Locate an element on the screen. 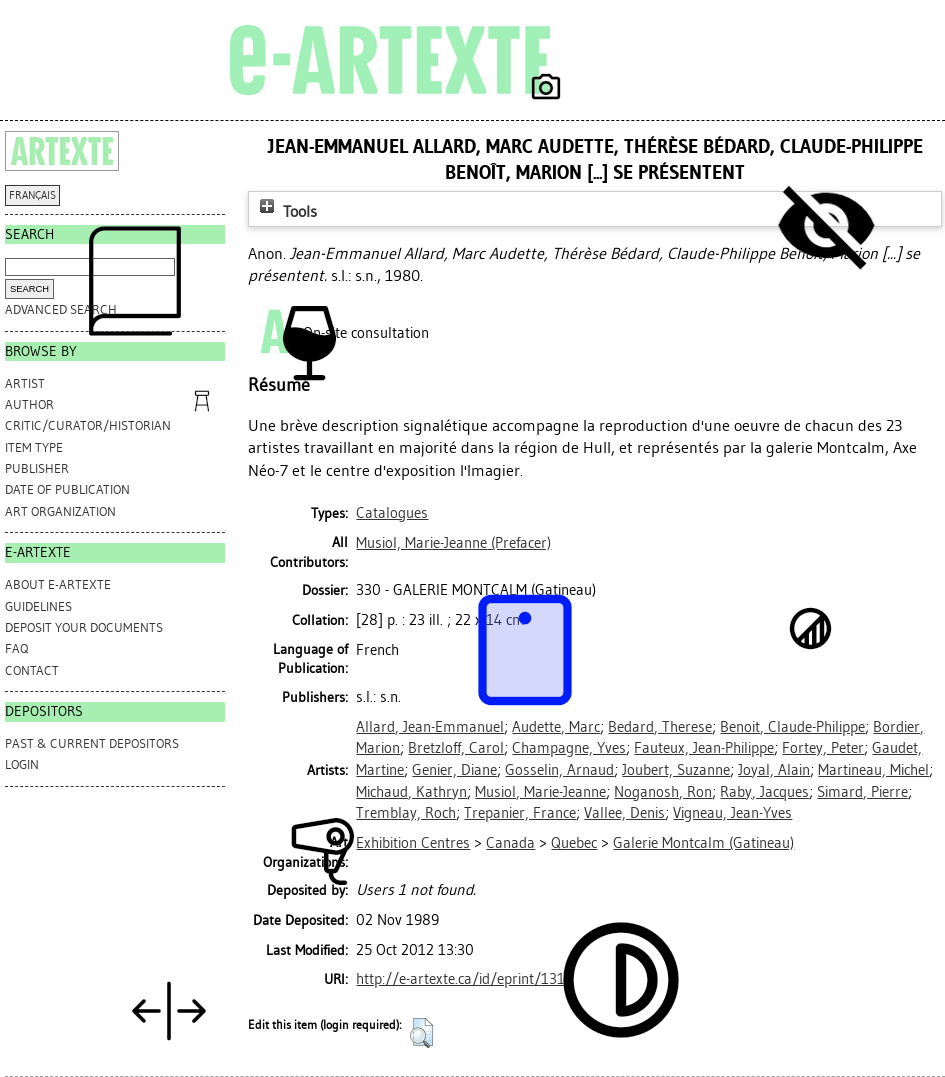 The height and width of the screenshot is (1077, 945). tablet device with front-facing camera is located at coordinates (525, 650).